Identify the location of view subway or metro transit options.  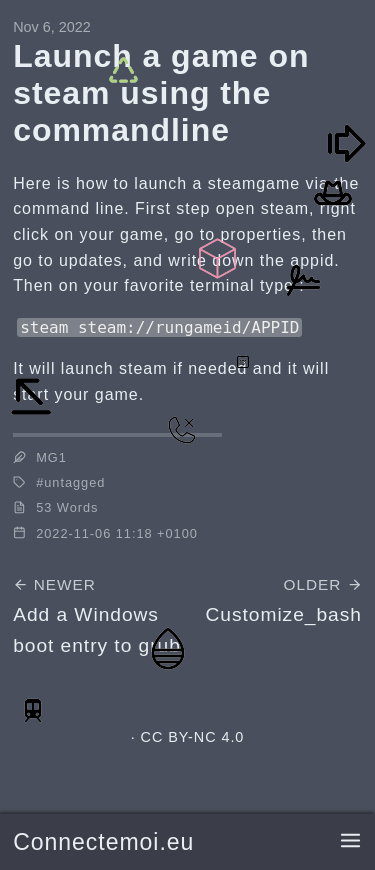
(33, 710).